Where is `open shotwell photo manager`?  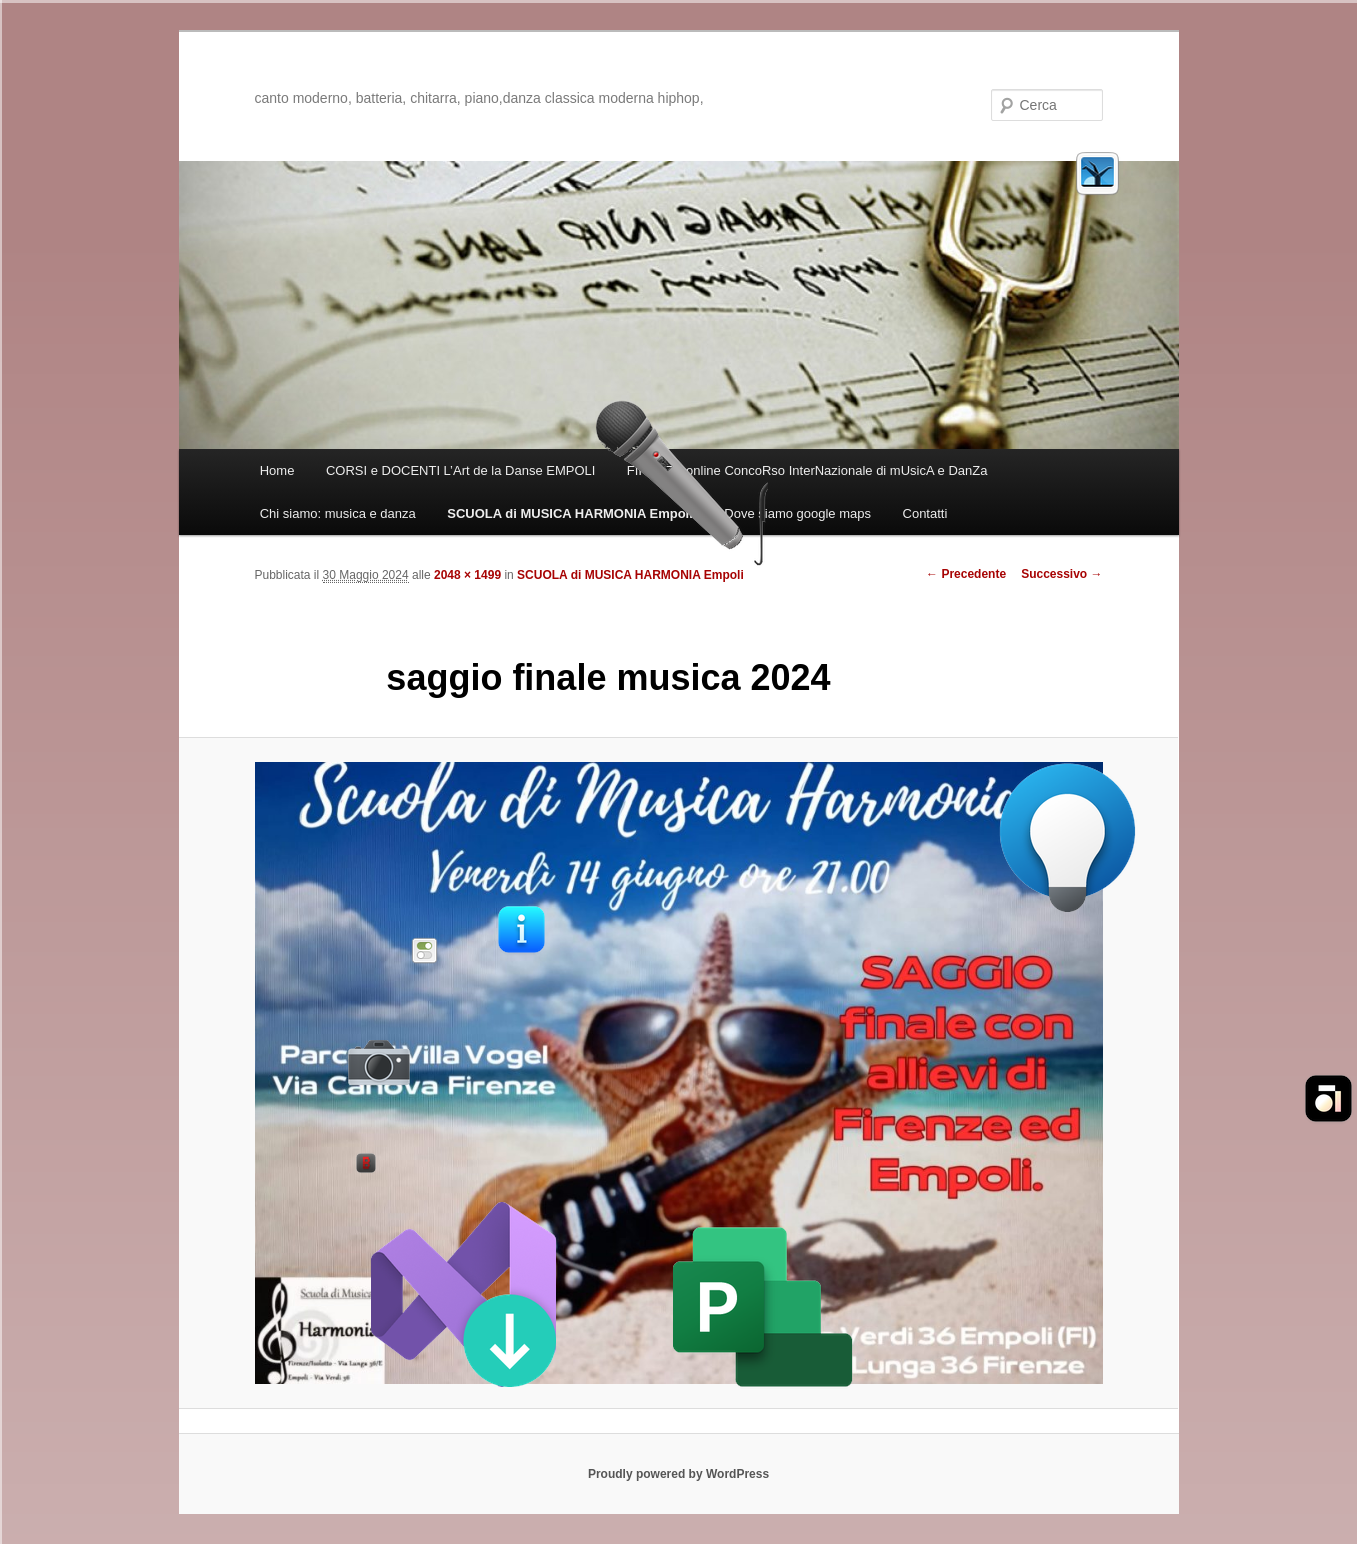
open shotwell photo manager is located at coordinates (1097, 173).